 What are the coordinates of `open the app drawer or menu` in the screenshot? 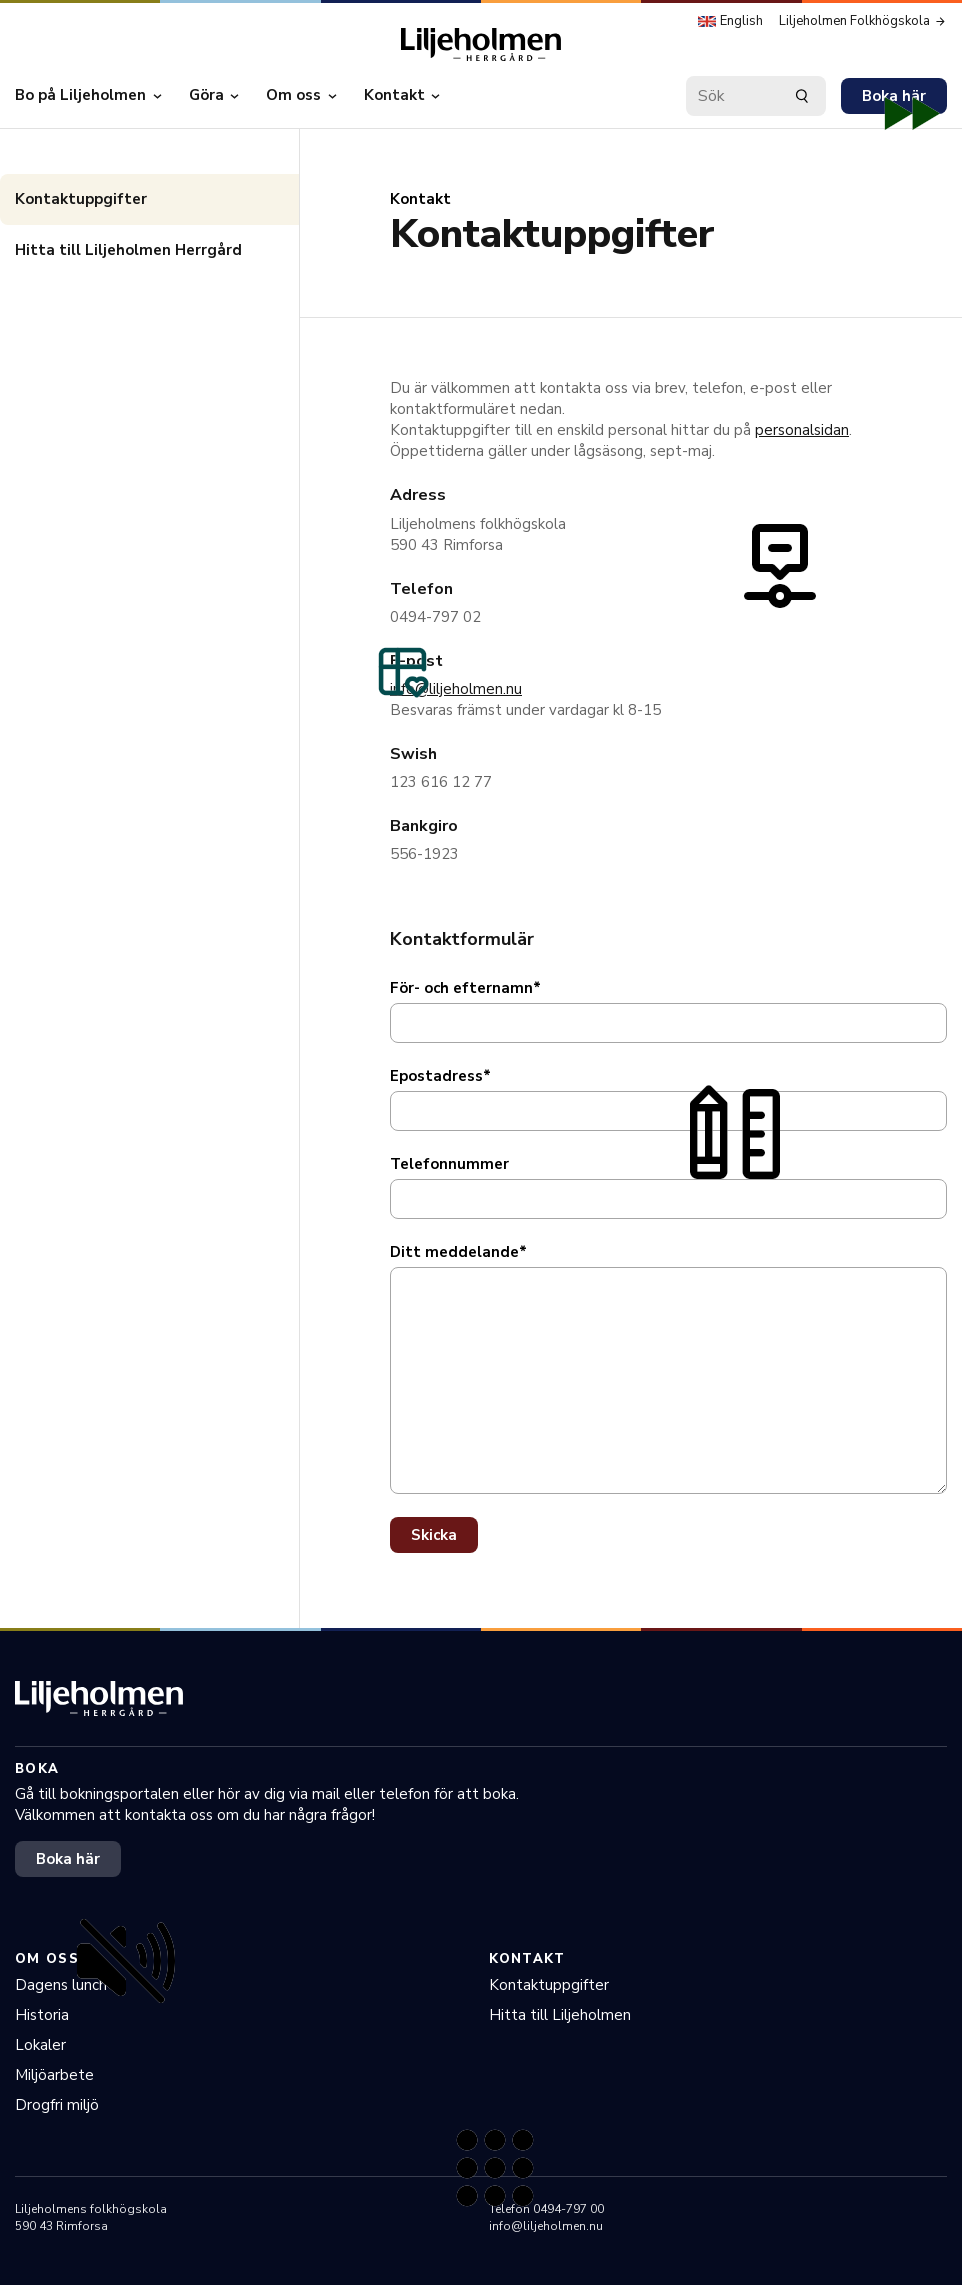 It's located at (495, 2168).